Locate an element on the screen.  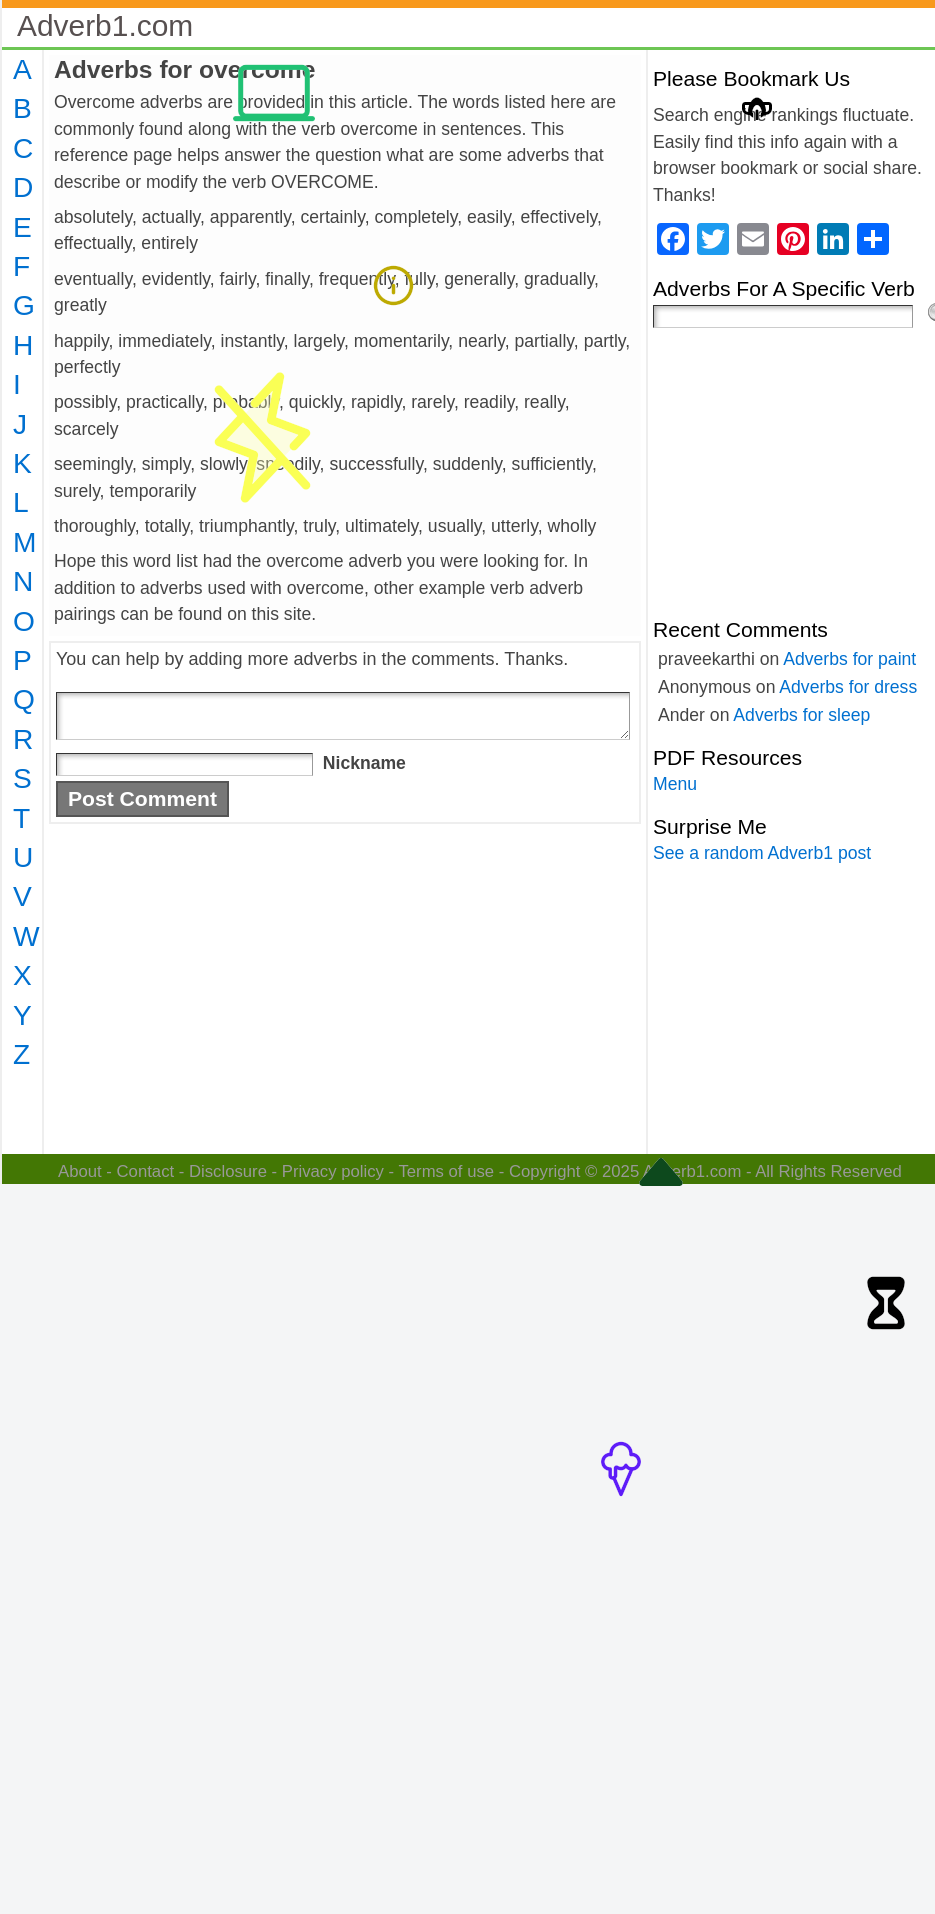
indicates loading or processing in progress is located at coordinates (886, 1303).